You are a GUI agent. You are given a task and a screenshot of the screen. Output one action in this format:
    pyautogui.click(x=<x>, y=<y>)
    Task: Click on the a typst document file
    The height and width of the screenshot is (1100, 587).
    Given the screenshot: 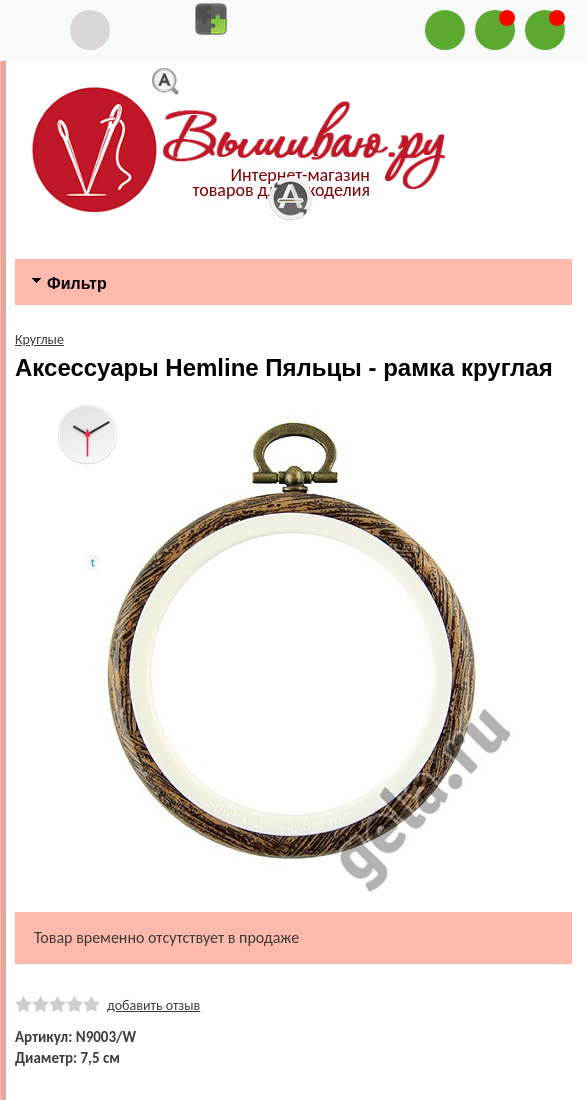 What is the action you would take?
    pyautogui.click(x=93, y=561)
    